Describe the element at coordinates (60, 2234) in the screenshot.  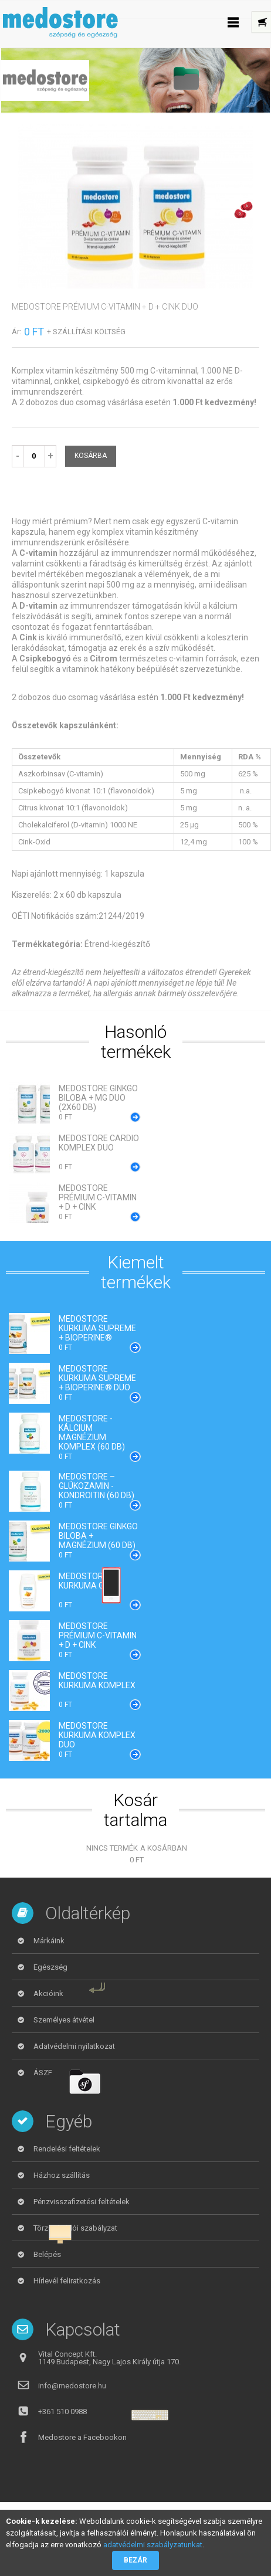
I see `represents a yellow iMac device in system preferences` at that location.